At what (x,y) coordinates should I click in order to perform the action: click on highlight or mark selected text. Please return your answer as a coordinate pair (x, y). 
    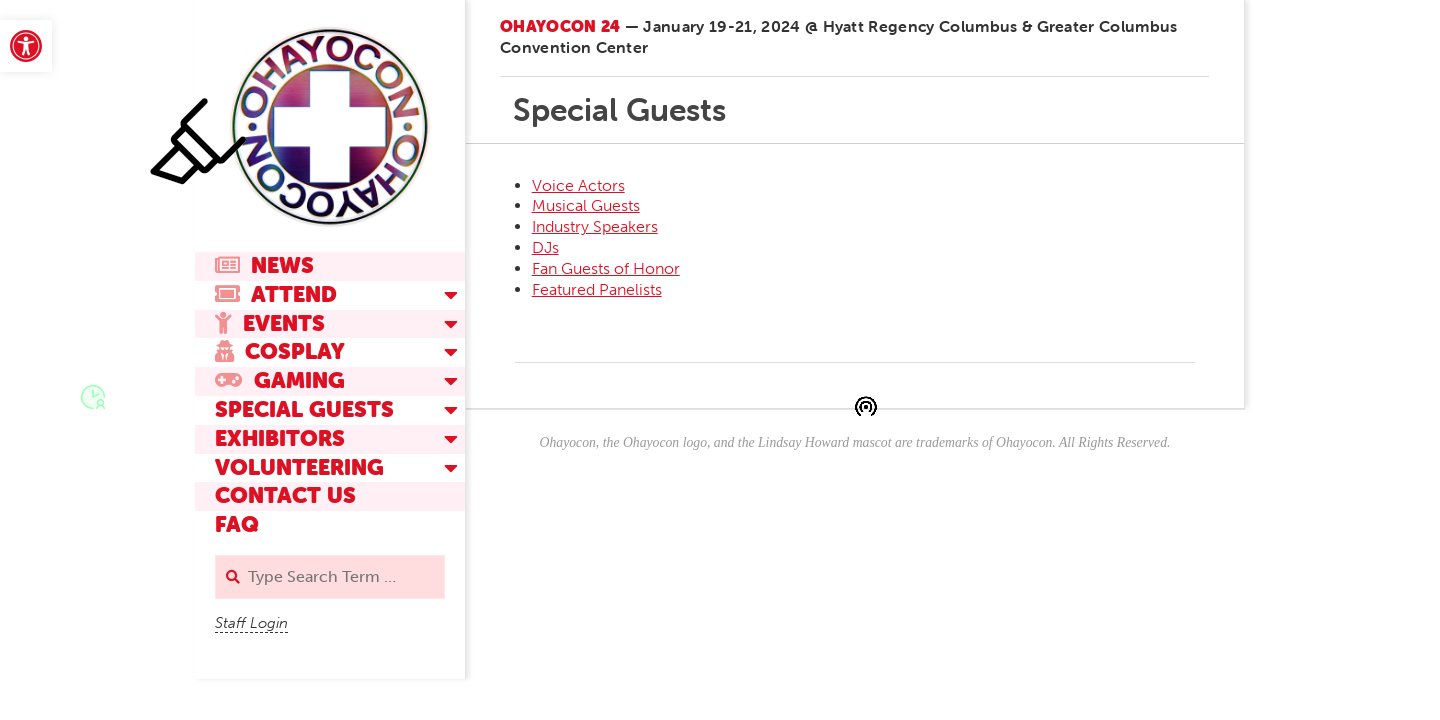
    Looking at the image, I should click on (195, 146).